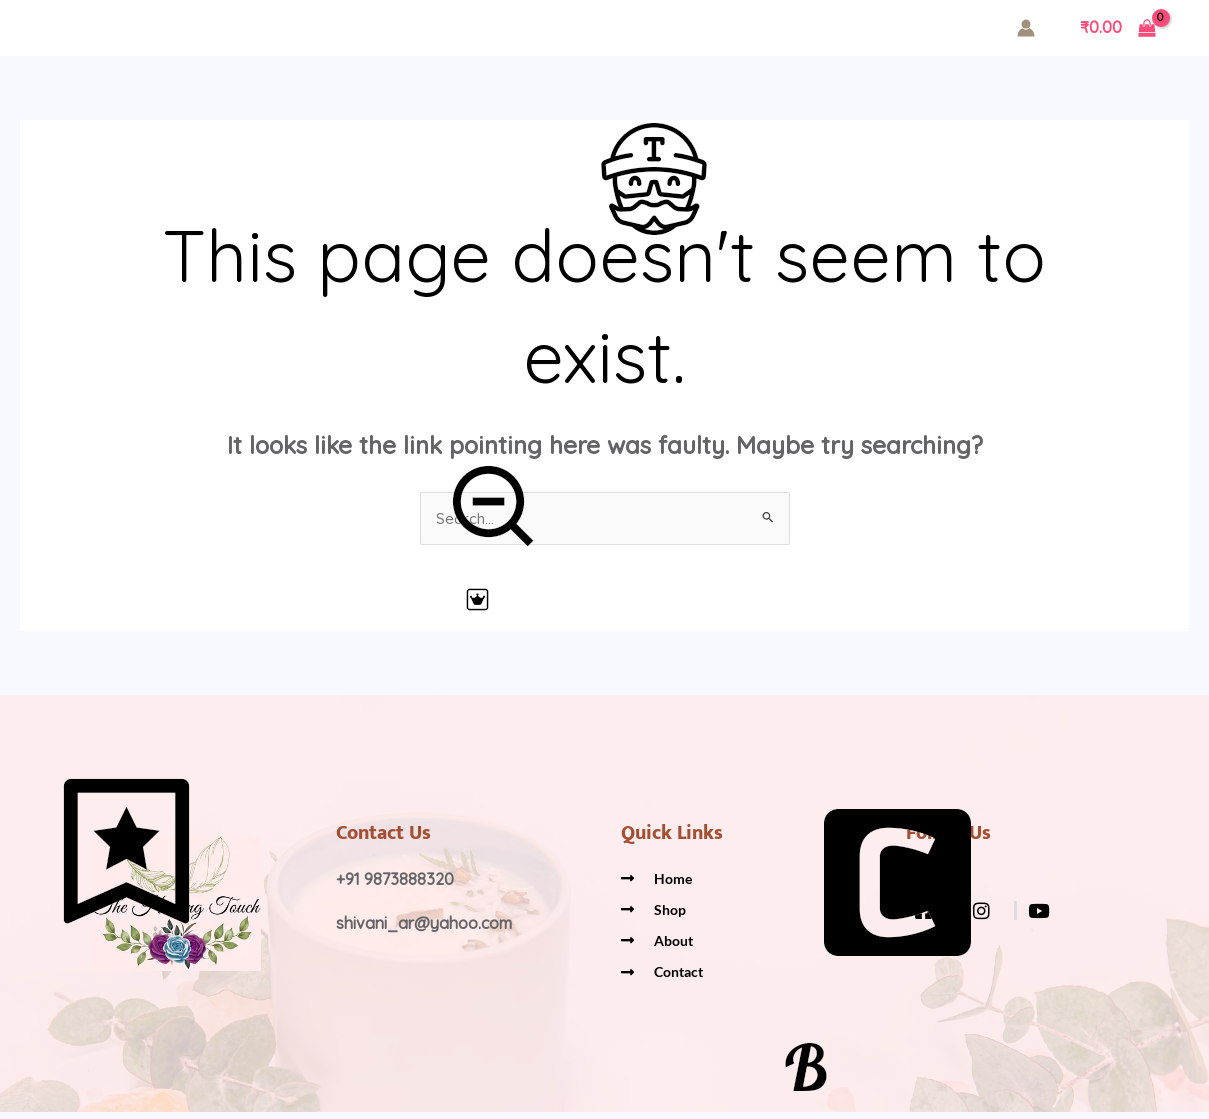 The width and height of the screenshot is (1209, 1119). What do you see at coordinates (897, 882) in the screenshot?
I see `celery task queue library logo` at bounding box center [897, 882].